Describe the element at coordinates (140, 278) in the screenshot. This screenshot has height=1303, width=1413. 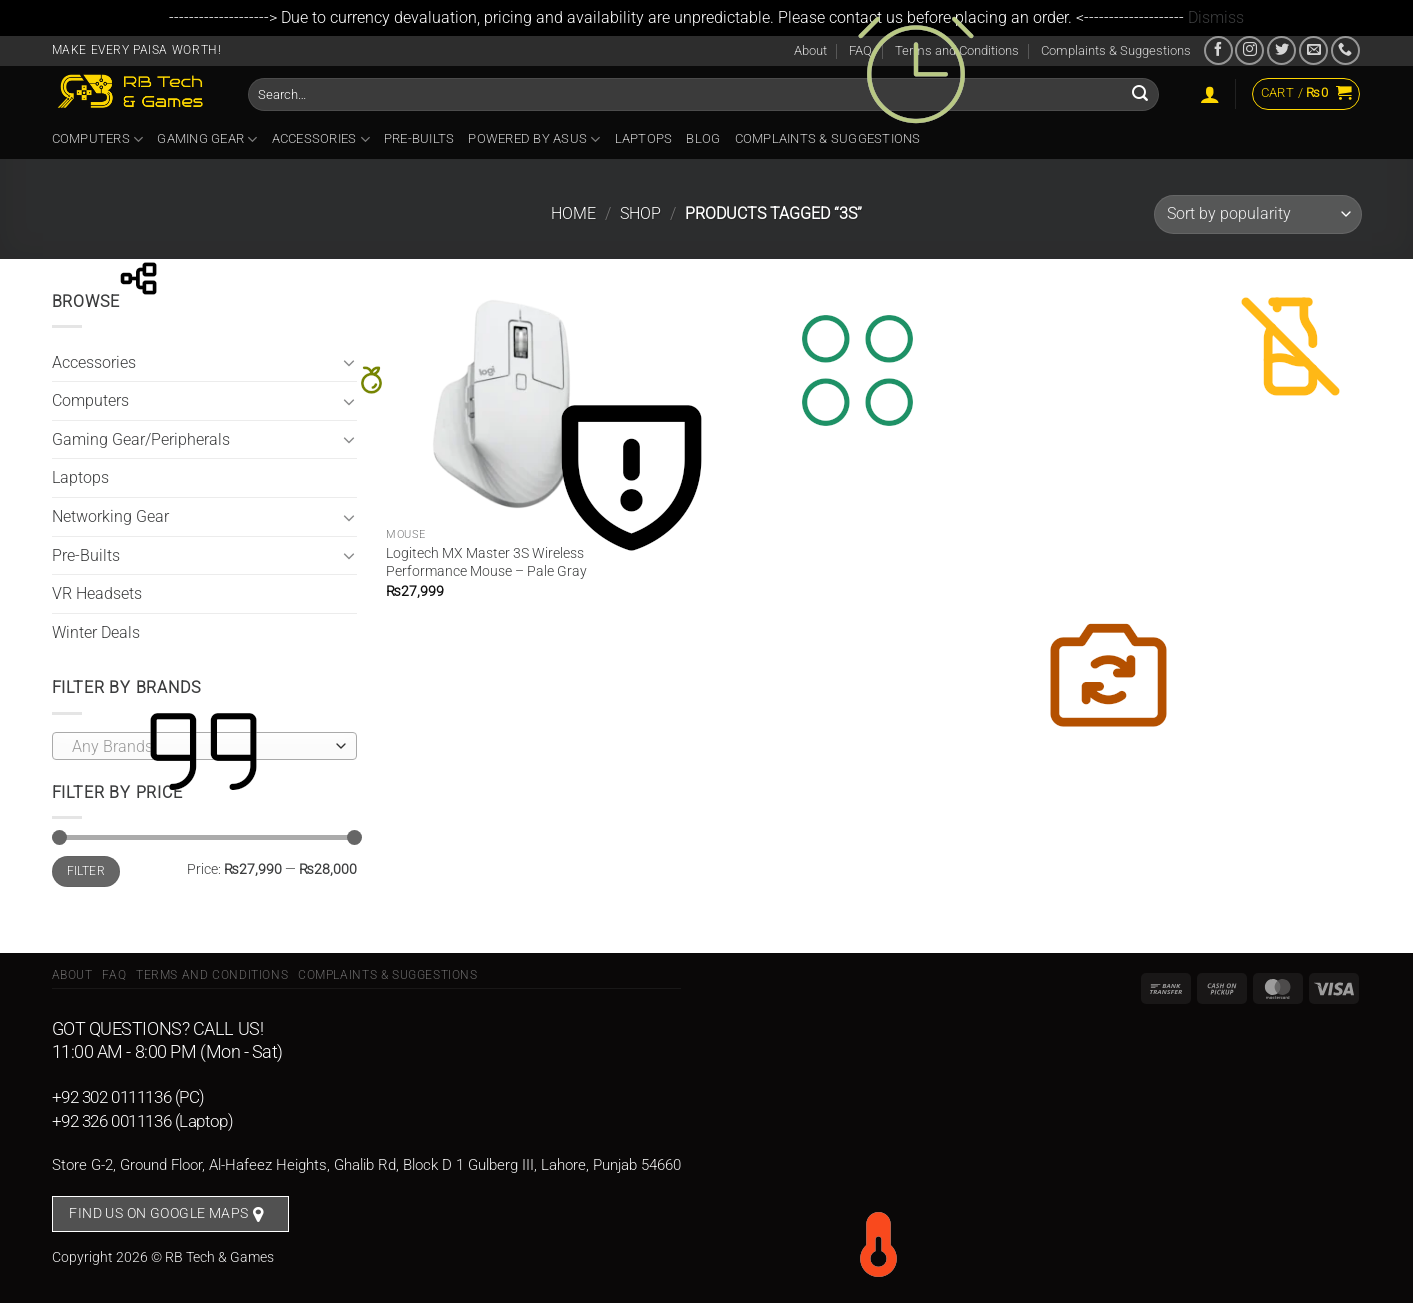
I see `view hierarchical data structure` at that location.